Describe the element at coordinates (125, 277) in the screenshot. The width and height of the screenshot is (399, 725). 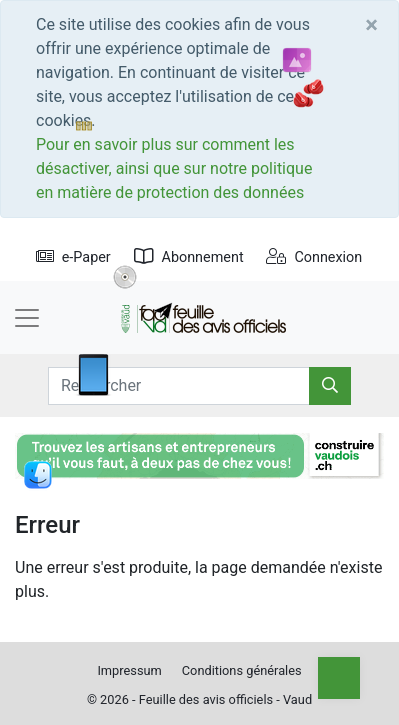
I see `indicates a DVD-ROM drive or disc` at that location.